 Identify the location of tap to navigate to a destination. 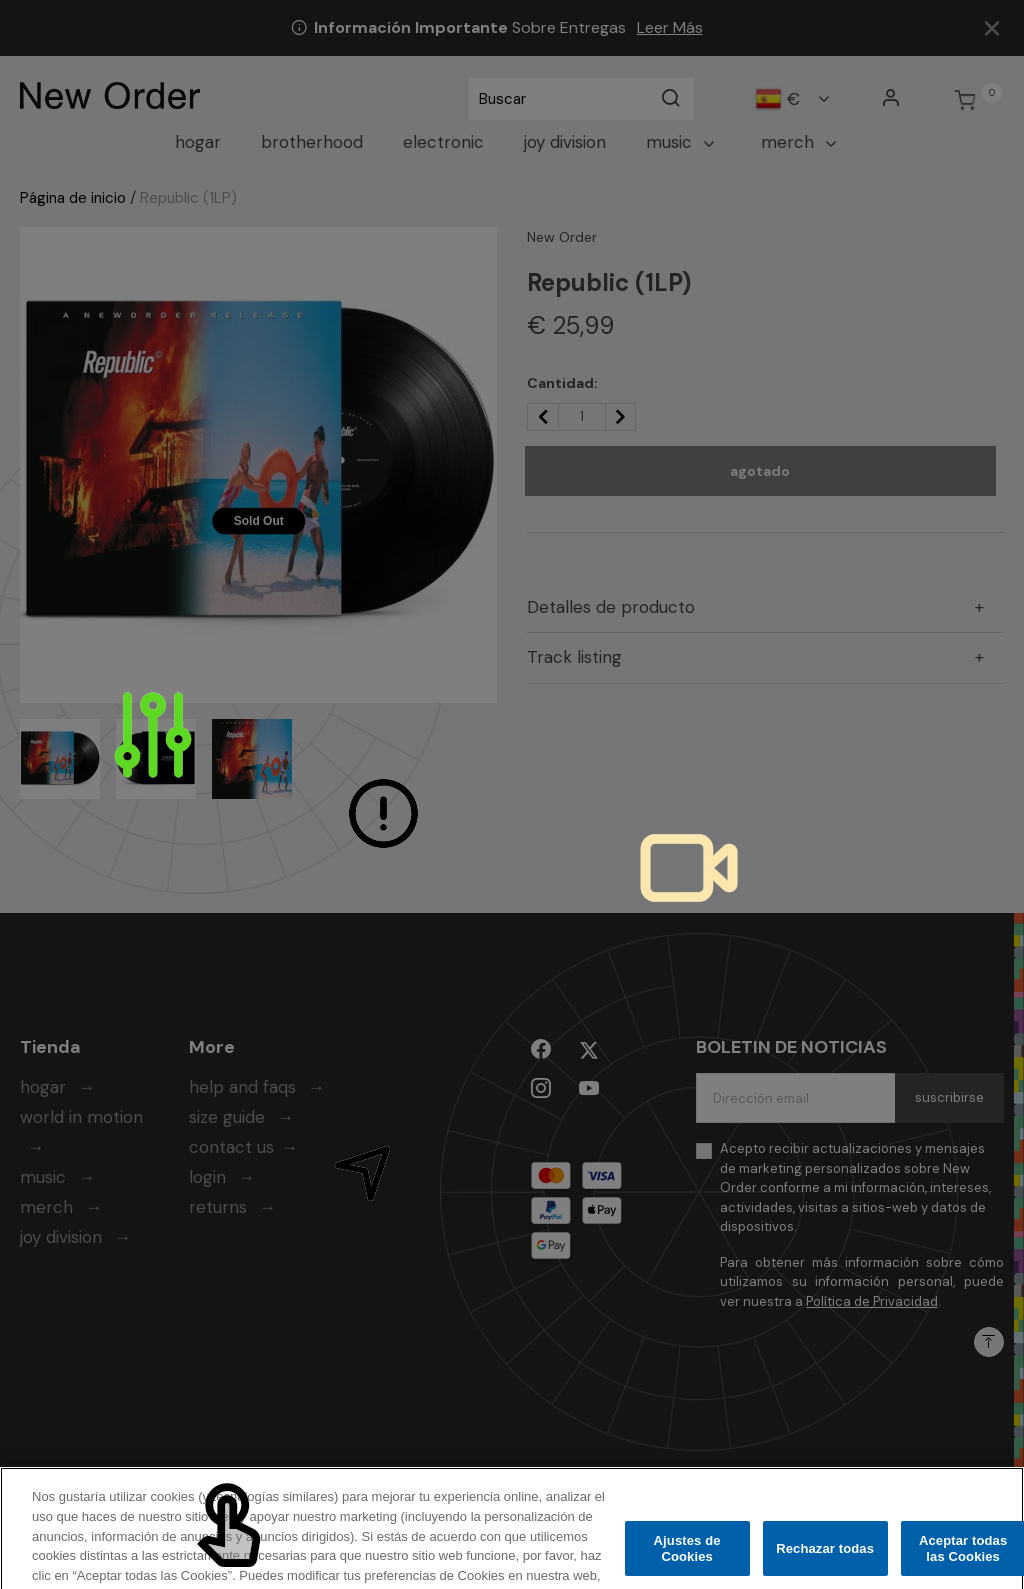
(365, 1170).